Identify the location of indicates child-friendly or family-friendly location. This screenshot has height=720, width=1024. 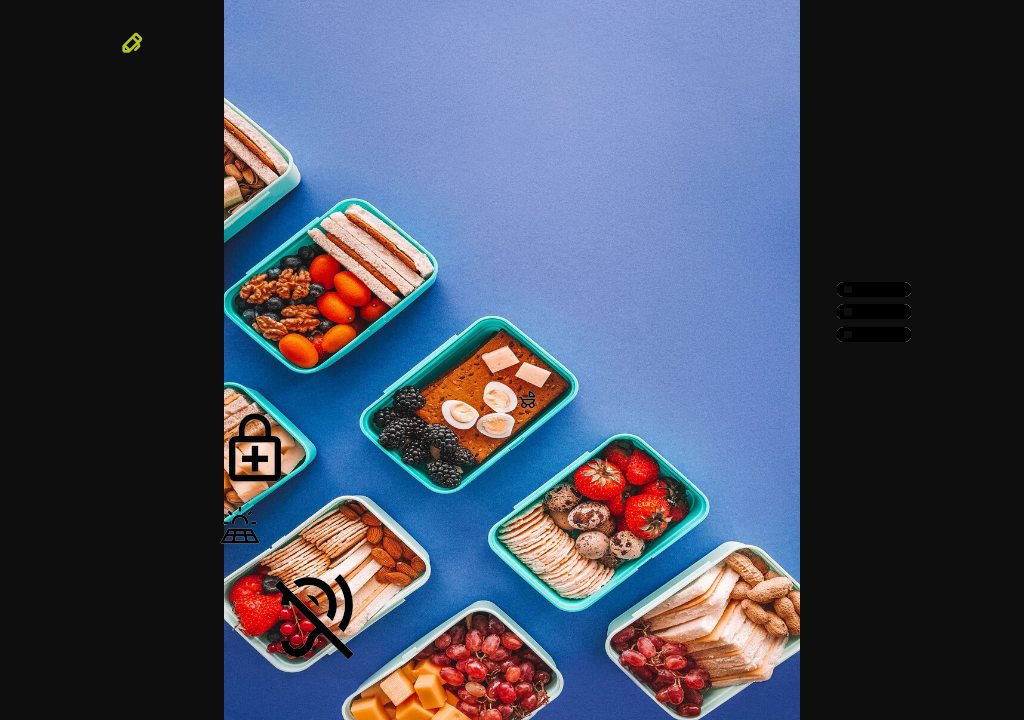
(527, 399).